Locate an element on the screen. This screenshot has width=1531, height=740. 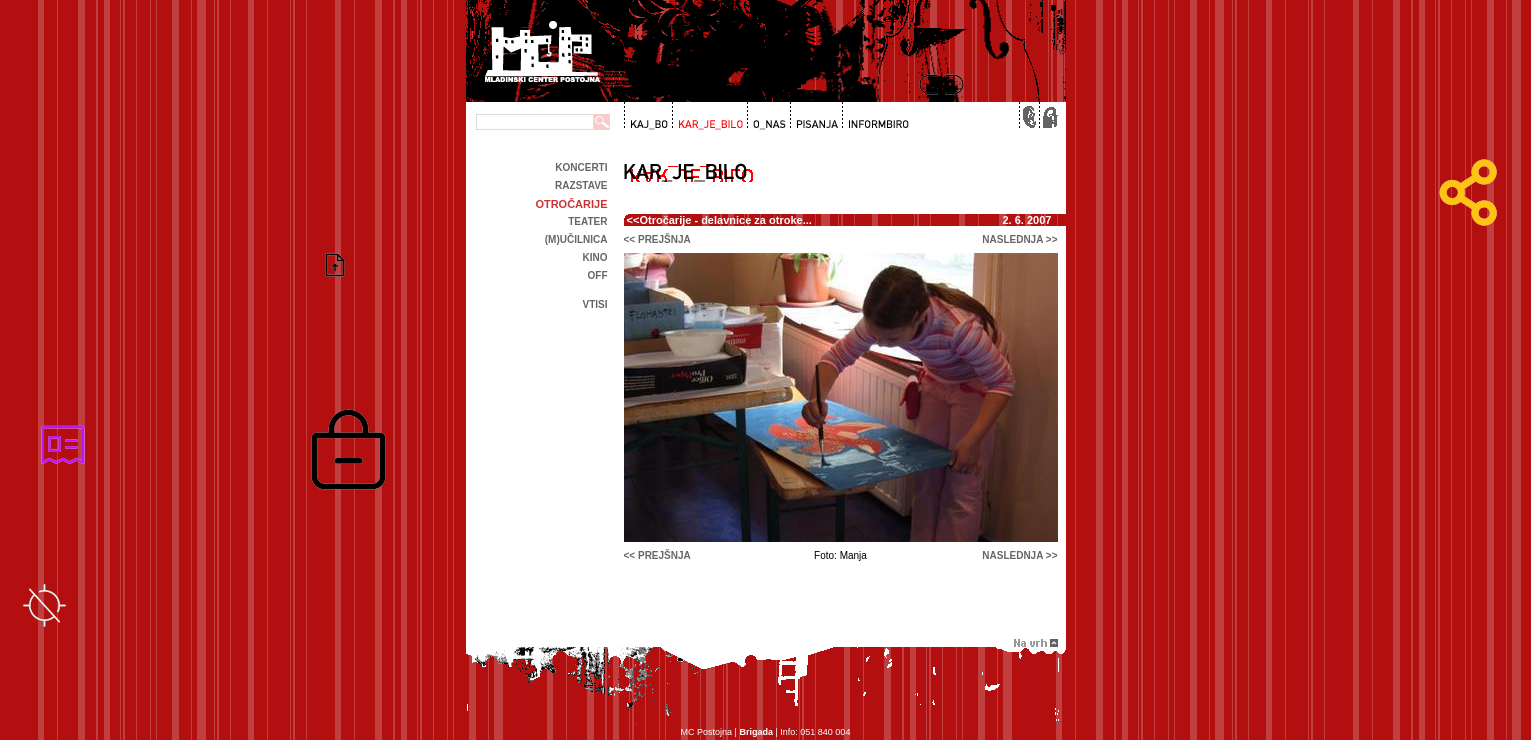
location services disabled is located at coordinates (44, 605).